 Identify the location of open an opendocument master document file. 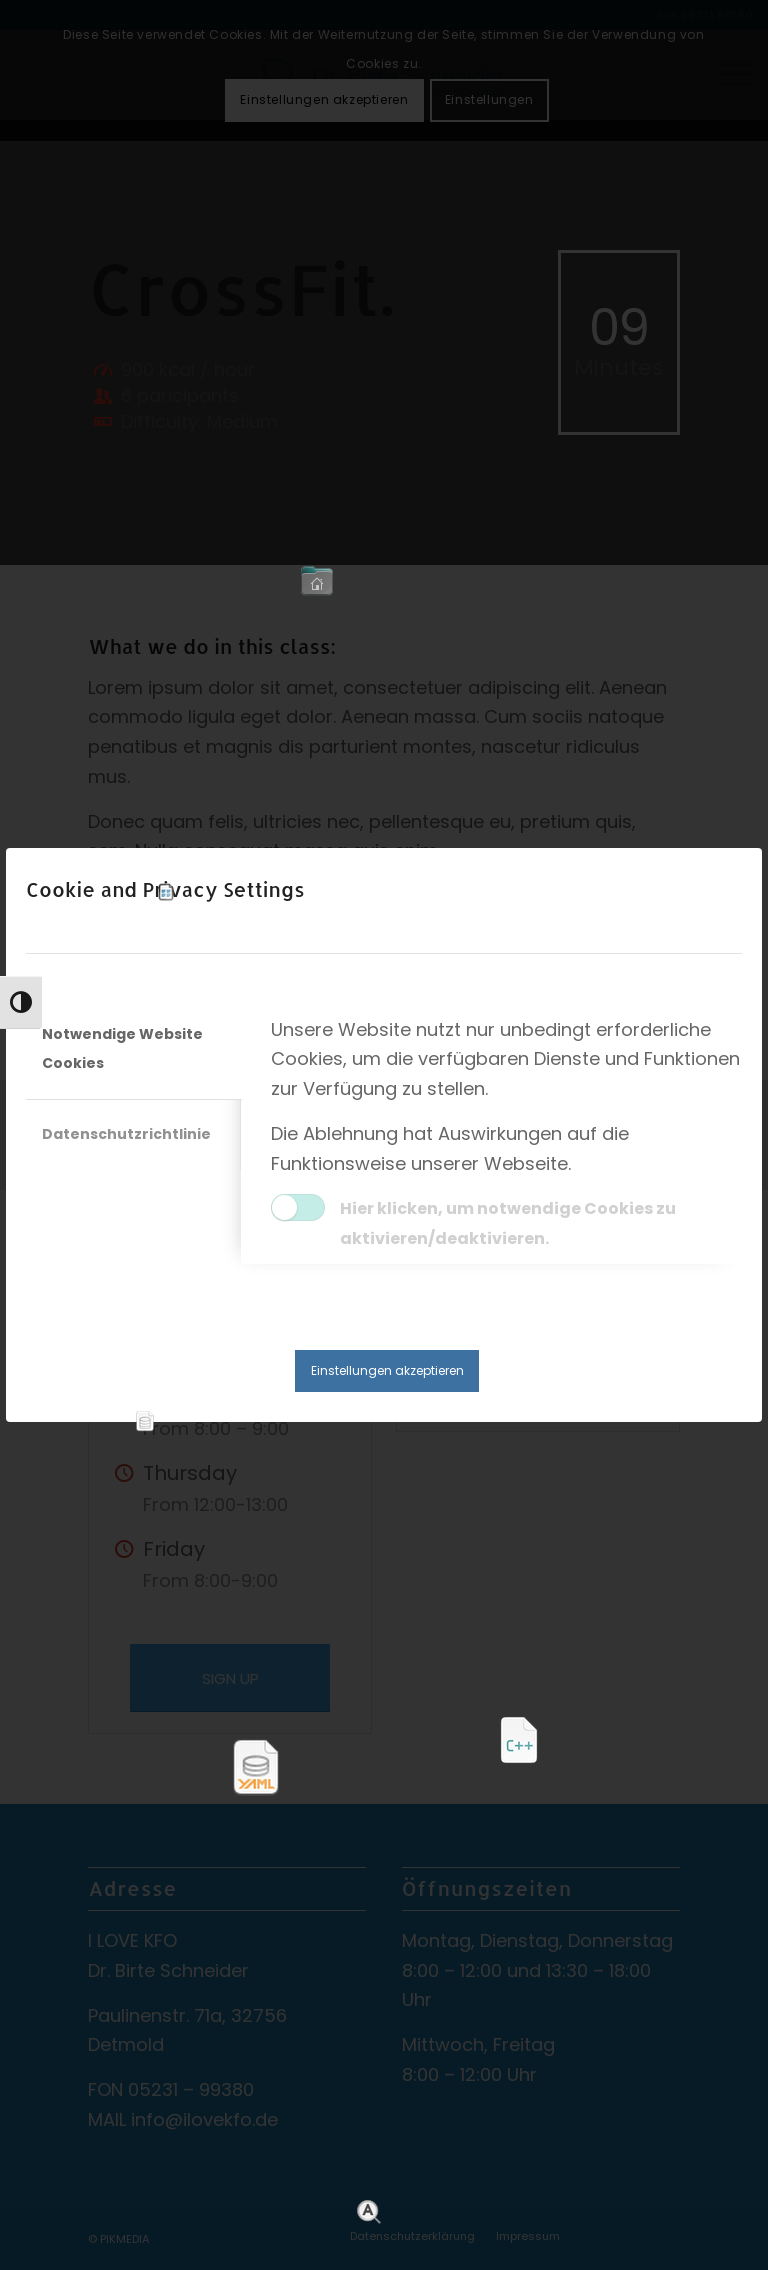
(166, 892).